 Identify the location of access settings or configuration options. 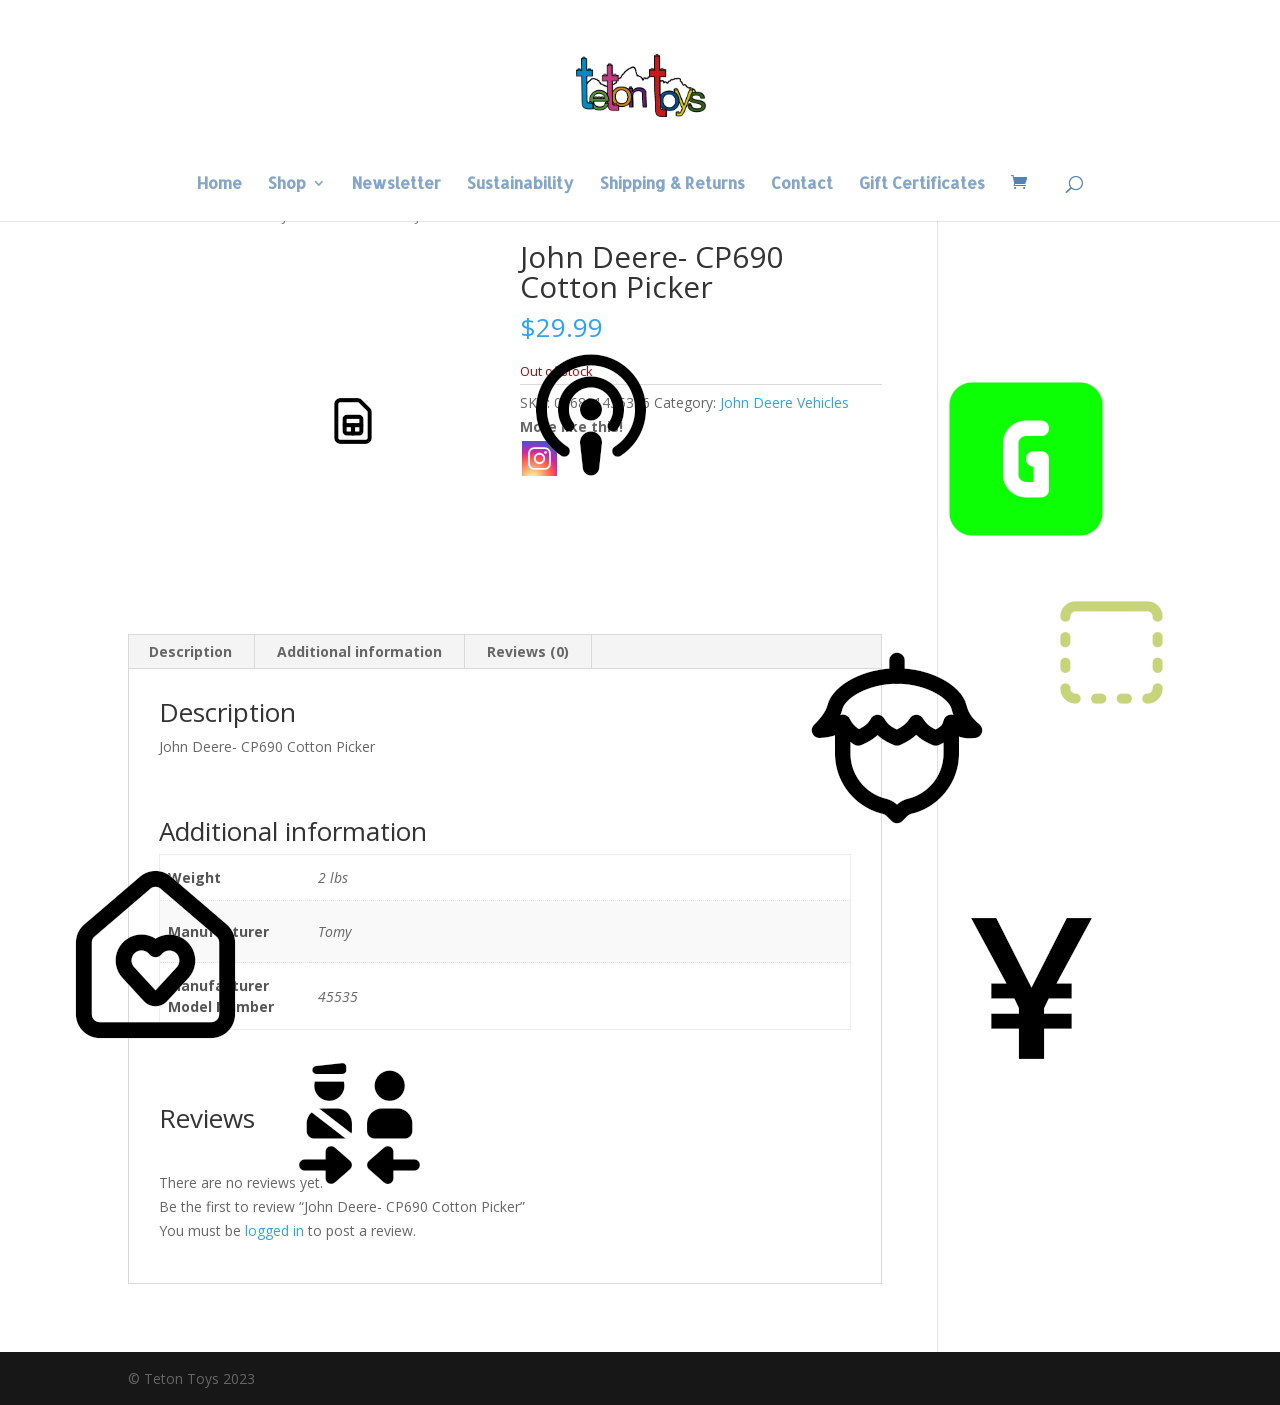
(897, 738).